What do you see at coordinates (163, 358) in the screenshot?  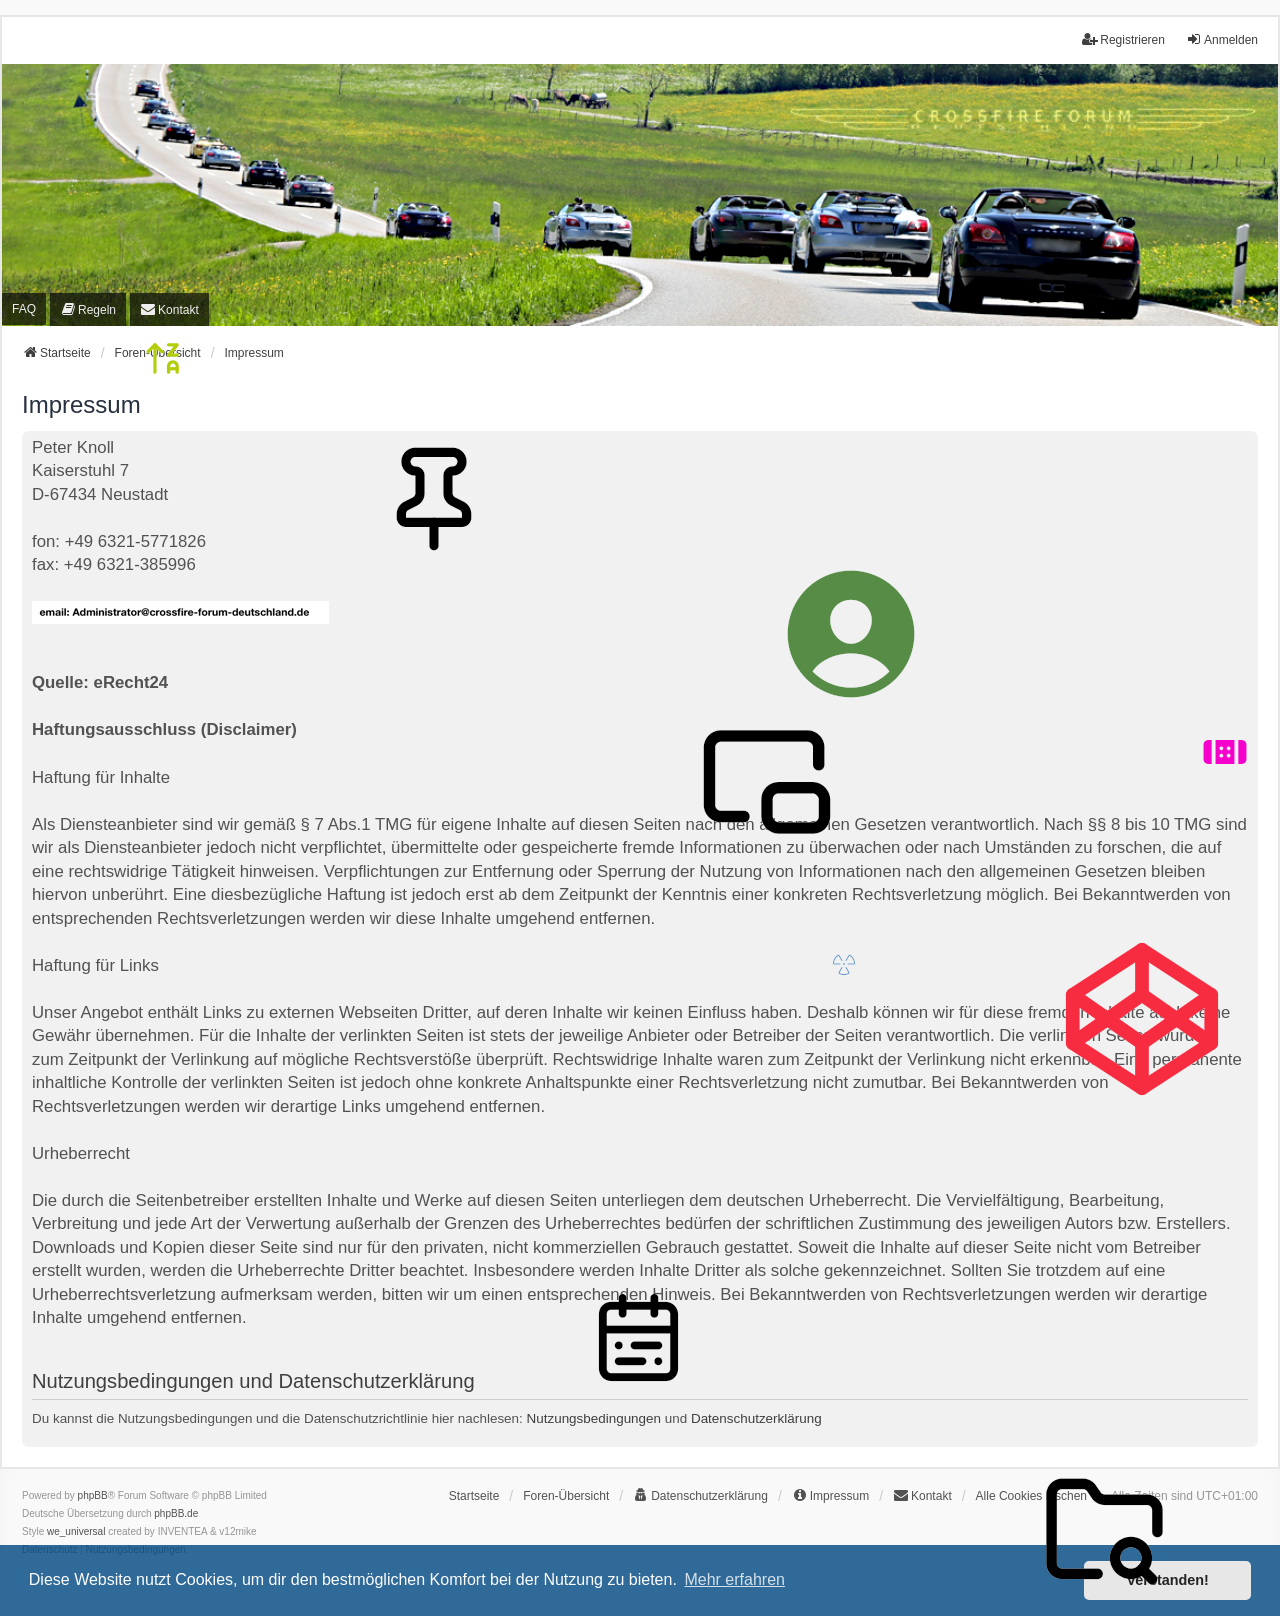 I see `sort items in reverse alphabetical order (Z to A)` at bounding box center [163, 358].